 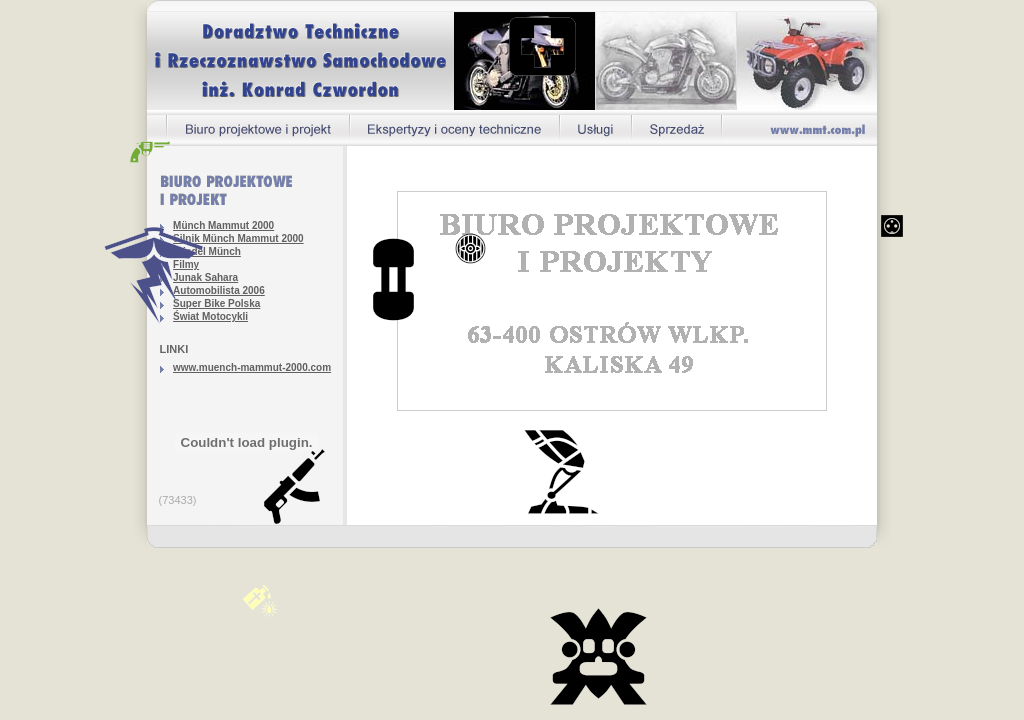 I want to click on select robotic leg equipment or upgrade, so click(x=561, y=472).